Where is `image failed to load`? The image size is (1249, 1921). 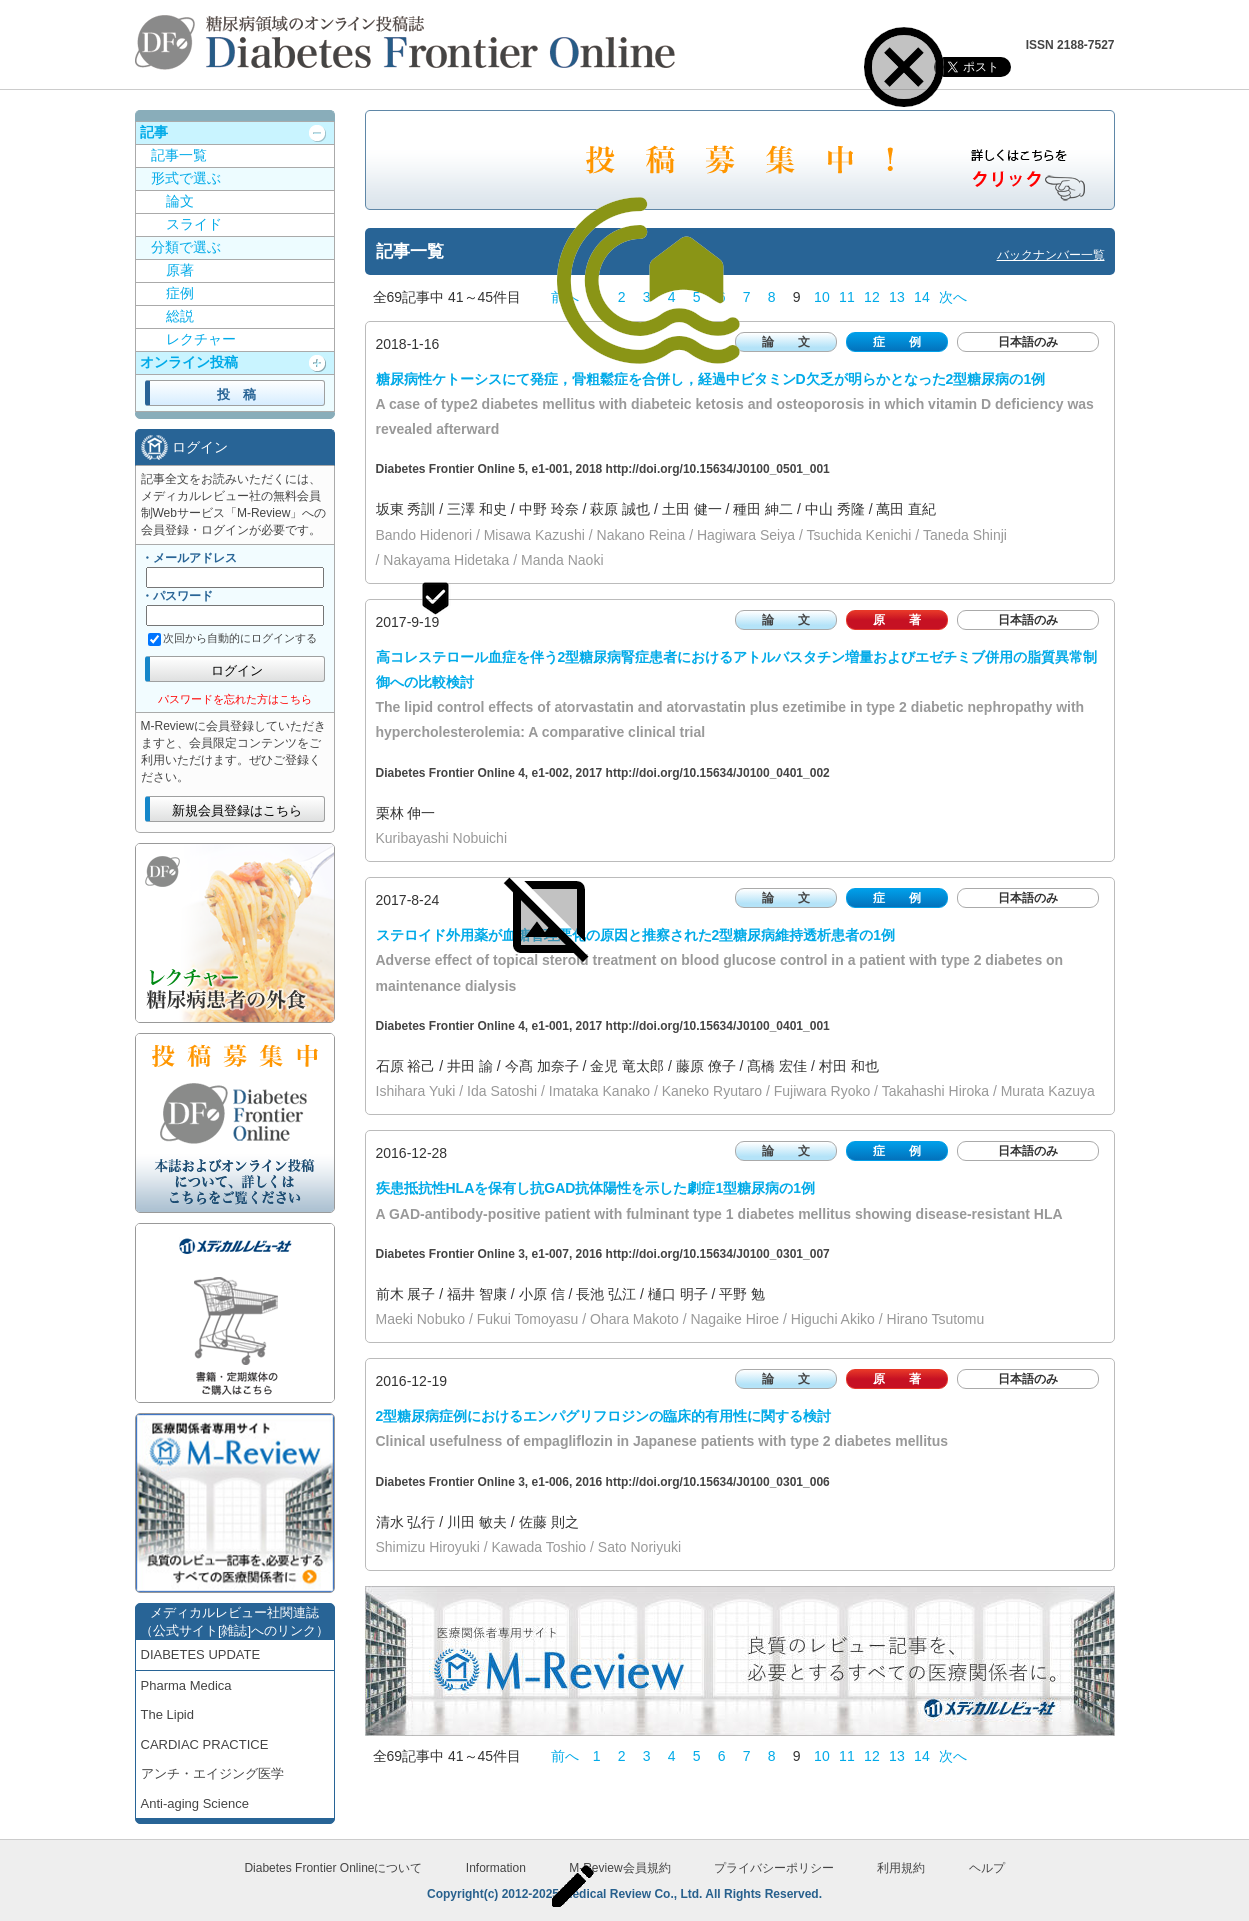
image failed to load is located at coordinates (549, 917).